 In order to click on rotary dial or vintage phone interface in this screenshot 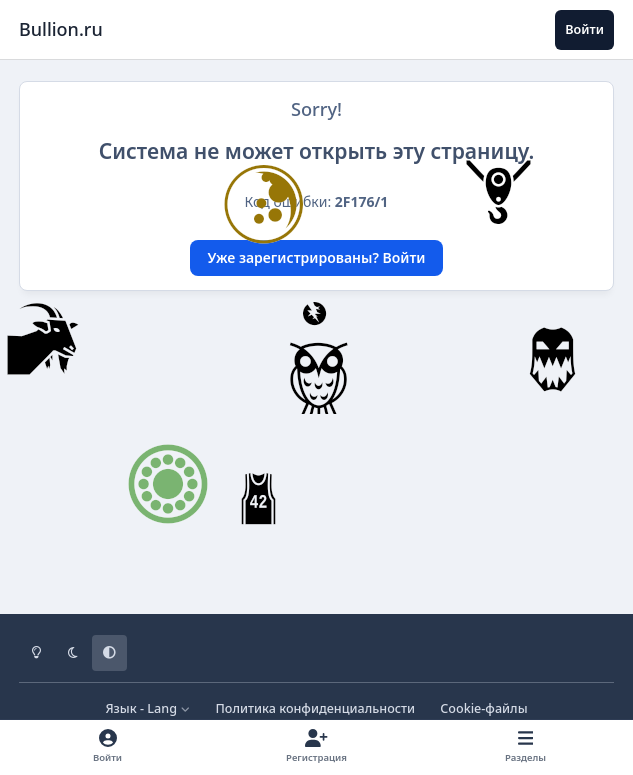, I will do `click(168, 484)`.